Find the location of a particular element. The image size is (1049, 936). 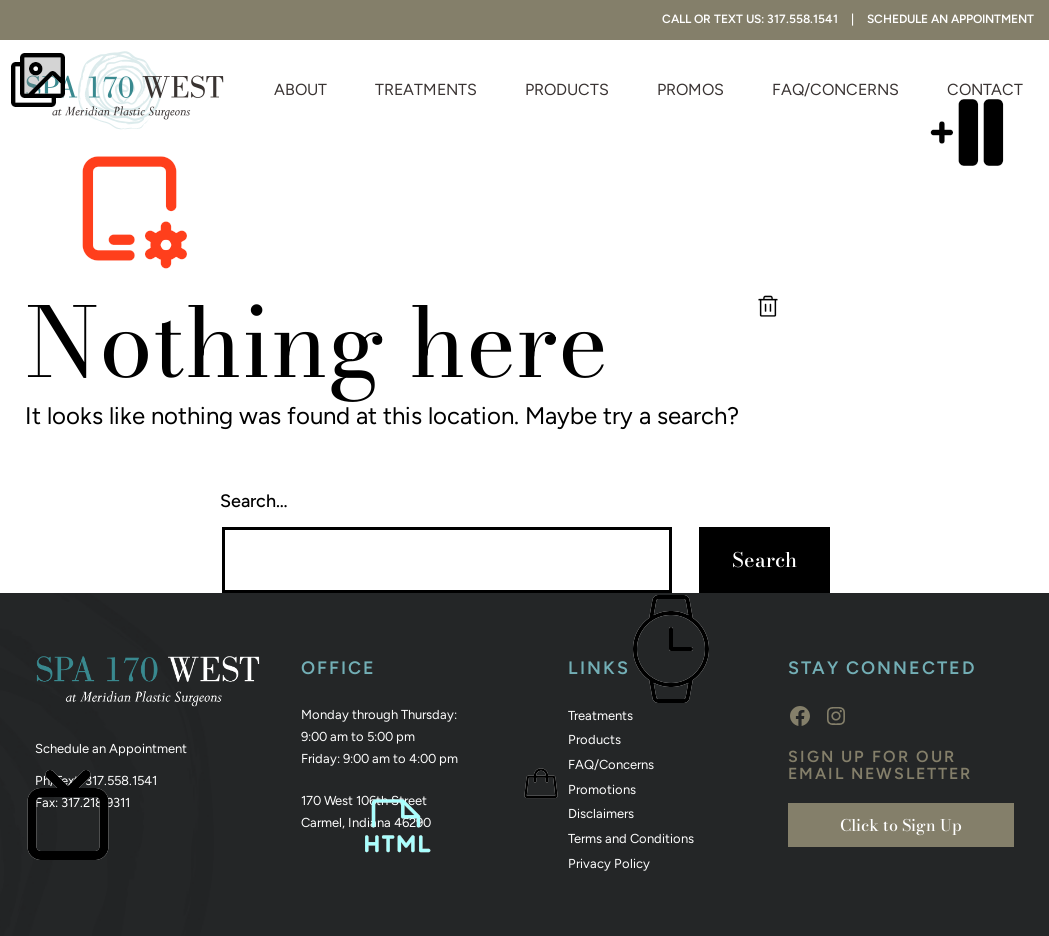

view photo gallery is located at coordinates (38, 80).